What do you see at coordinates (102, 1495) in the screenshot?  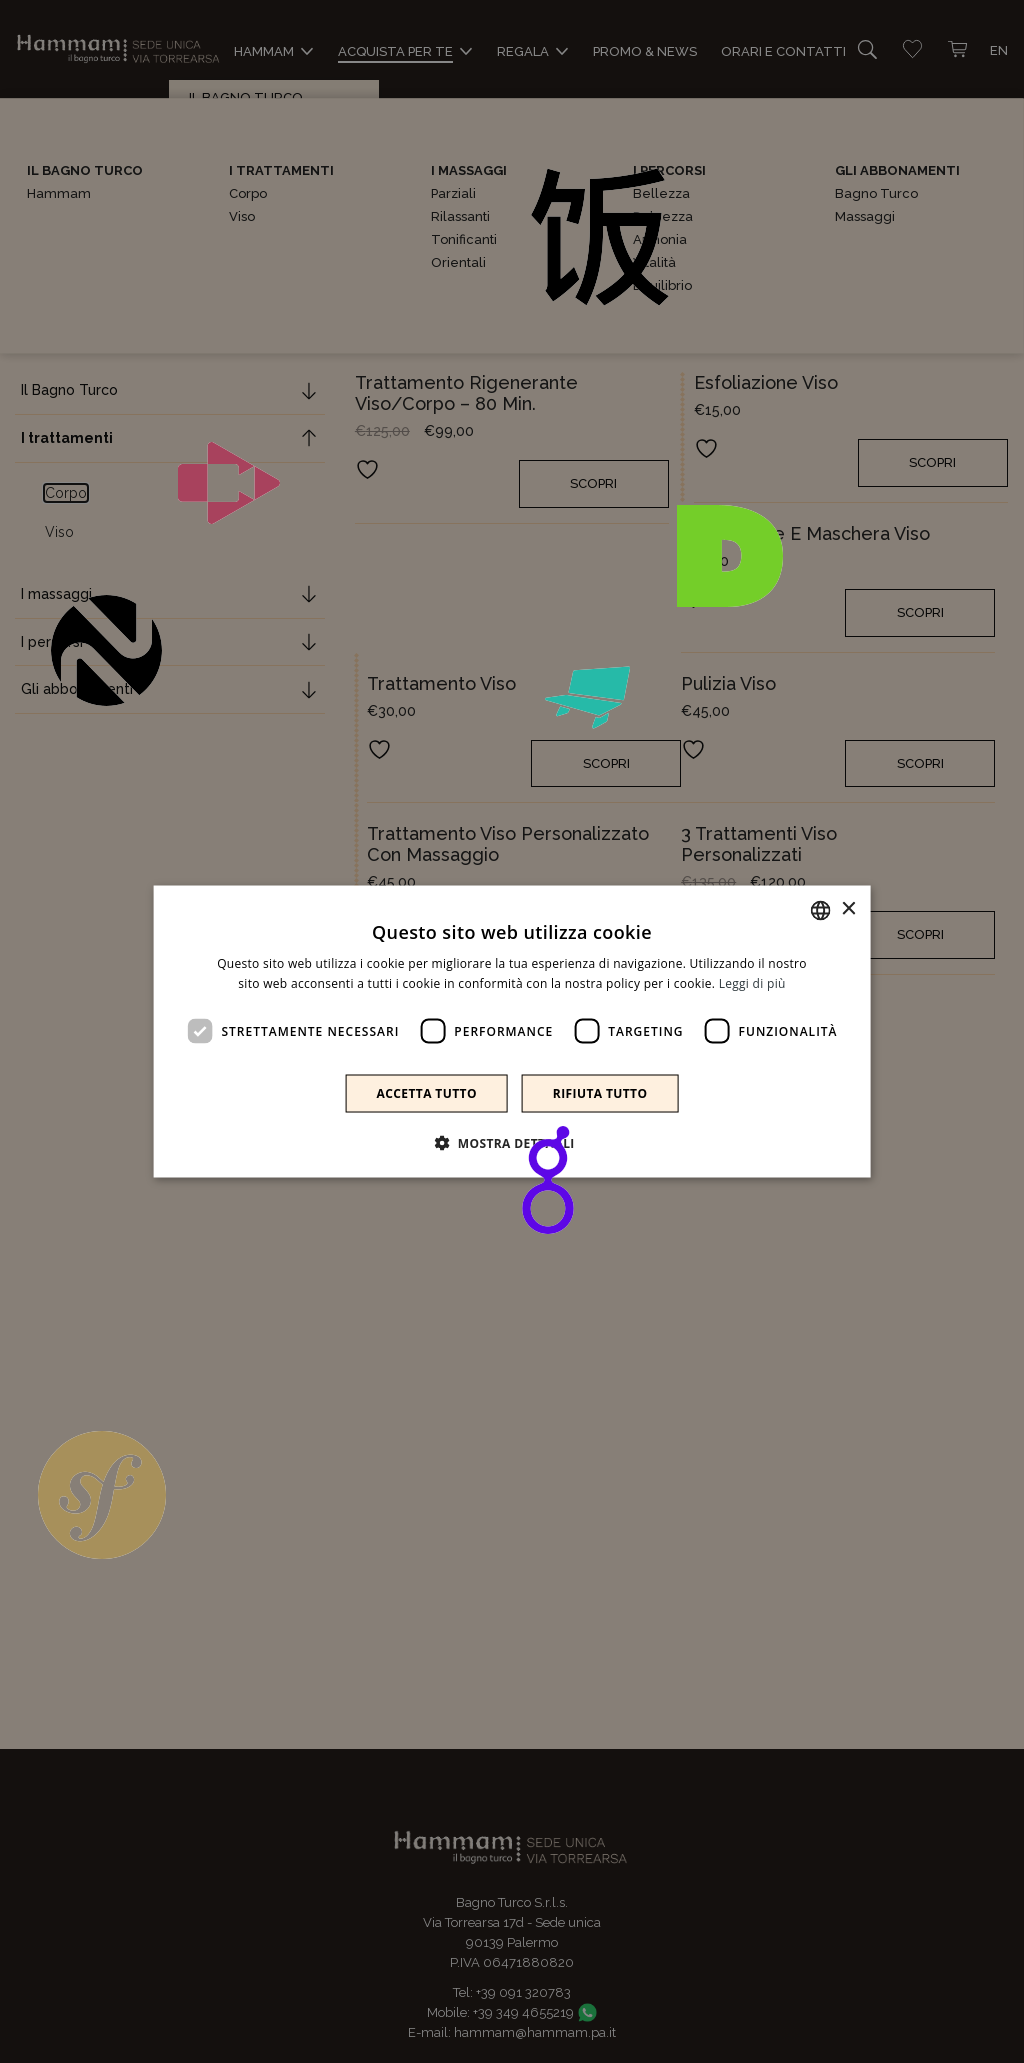 I see `Symfony PHP framework logo` at bounding box center [102, 1495].